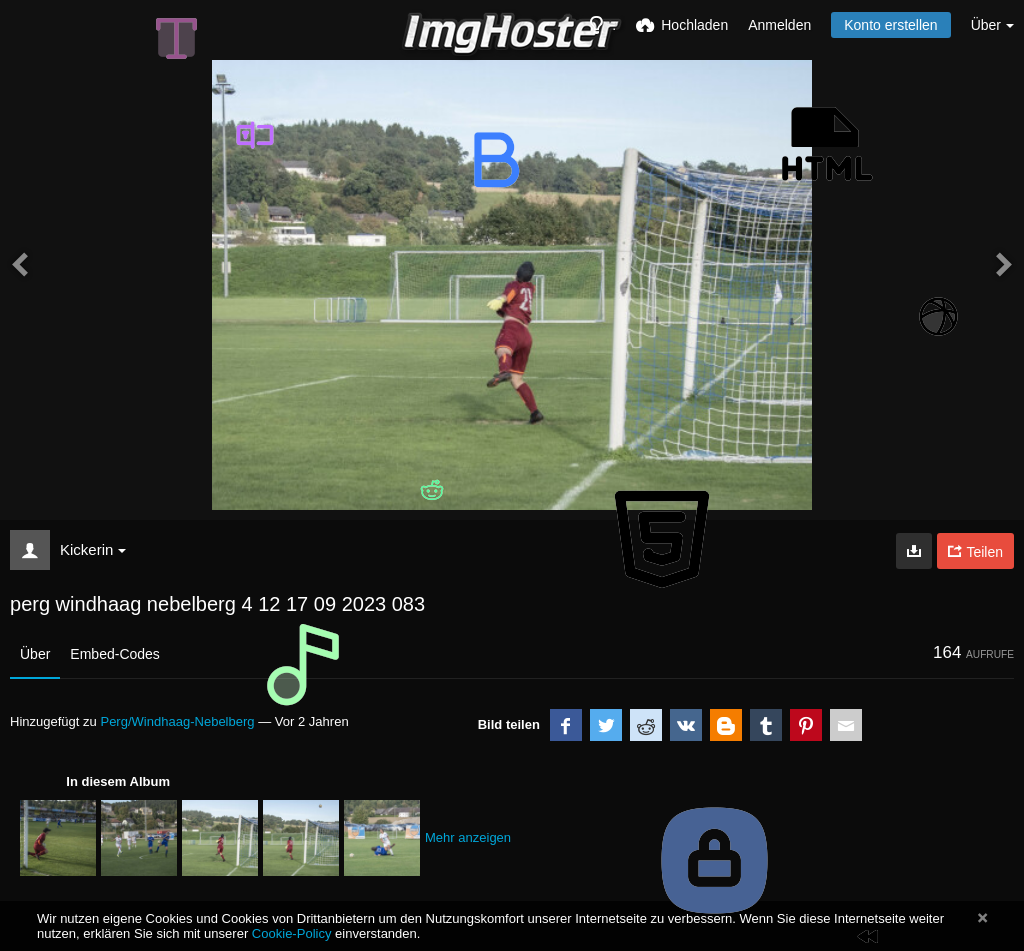  I want to click on indicates html5 web technology or markup, so click(662, 538).